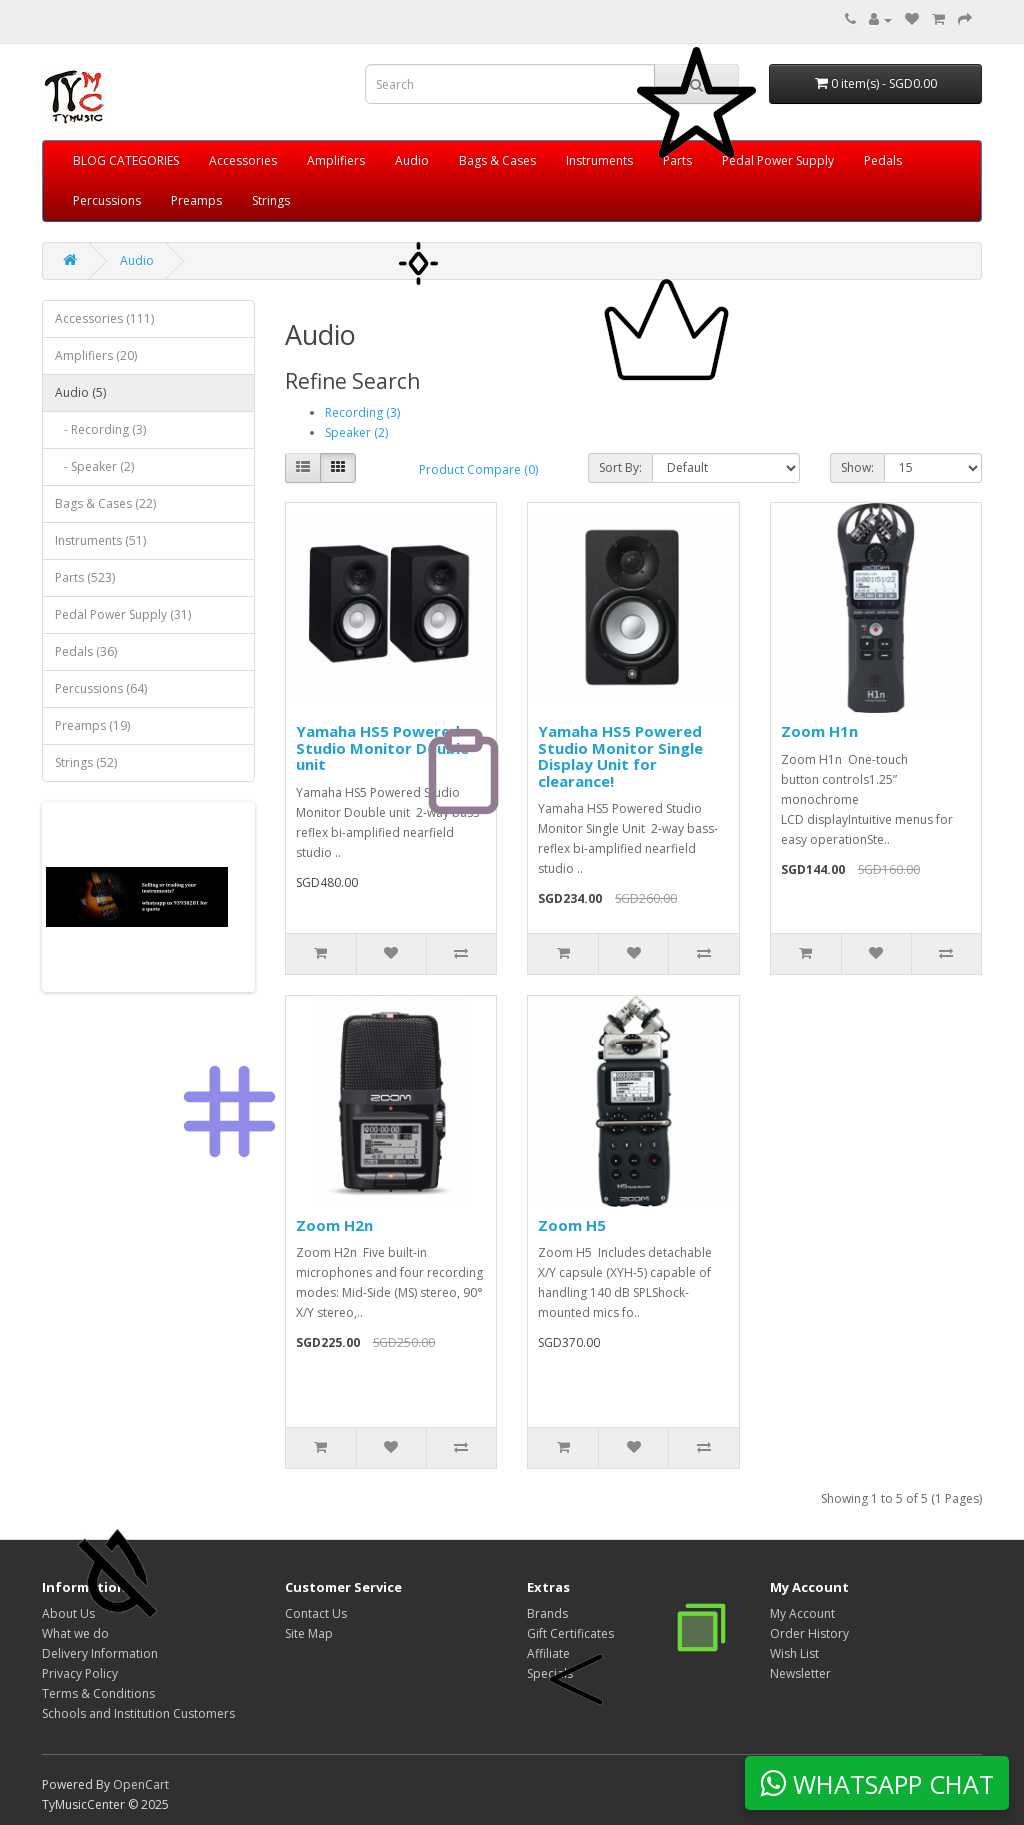 The width and height of the screenshot is (1024, 1825). I want to click on view hashtags or tagged content, so click(229, 1111).